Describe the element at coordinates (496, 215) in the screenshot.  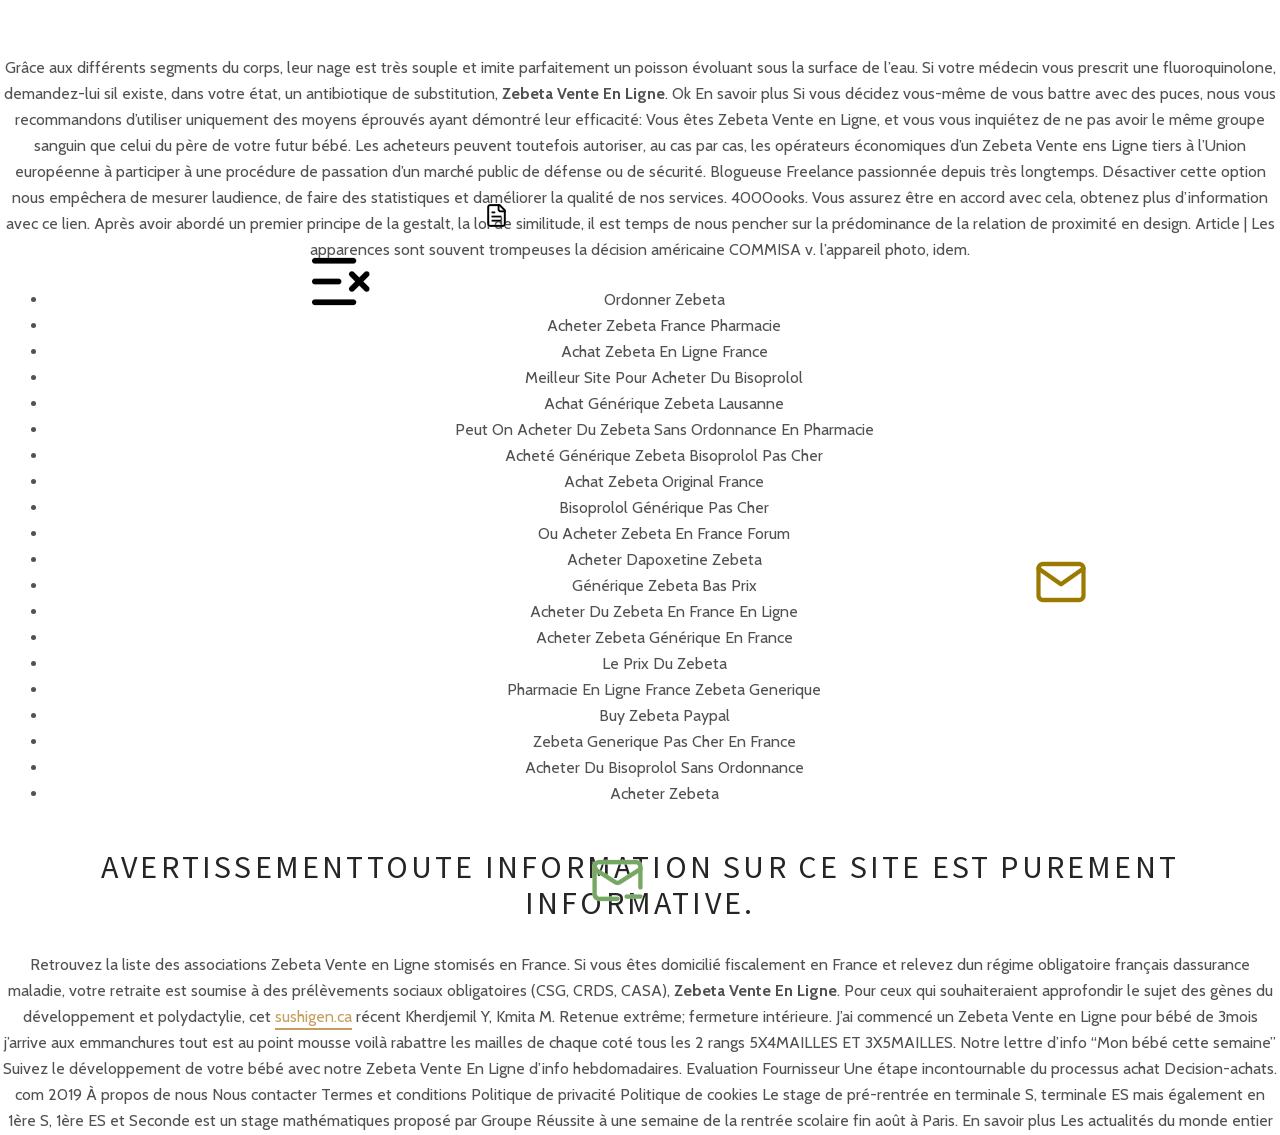
I see `view document contents` at that location.